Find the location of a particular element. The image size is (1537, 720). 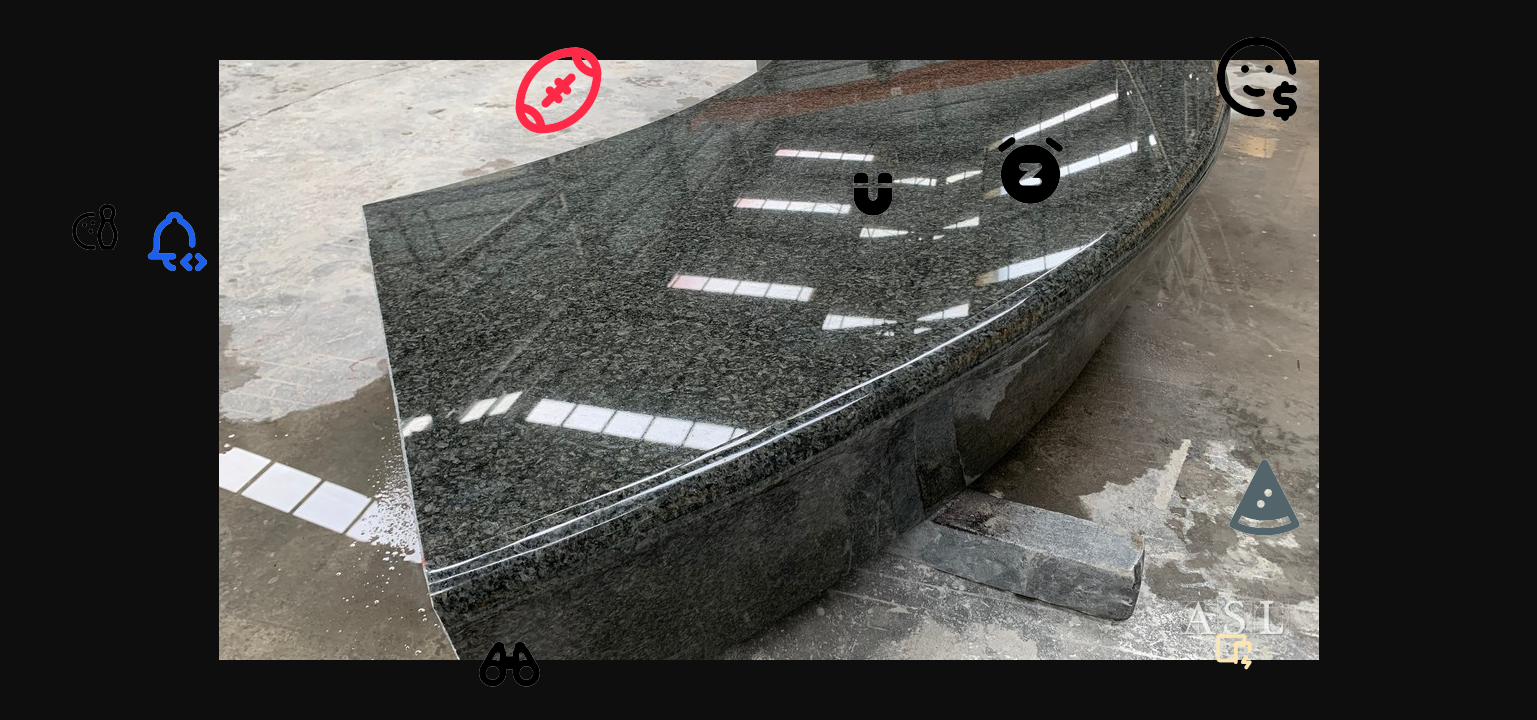

access american football content or scores is located at coordinates (558, 90).